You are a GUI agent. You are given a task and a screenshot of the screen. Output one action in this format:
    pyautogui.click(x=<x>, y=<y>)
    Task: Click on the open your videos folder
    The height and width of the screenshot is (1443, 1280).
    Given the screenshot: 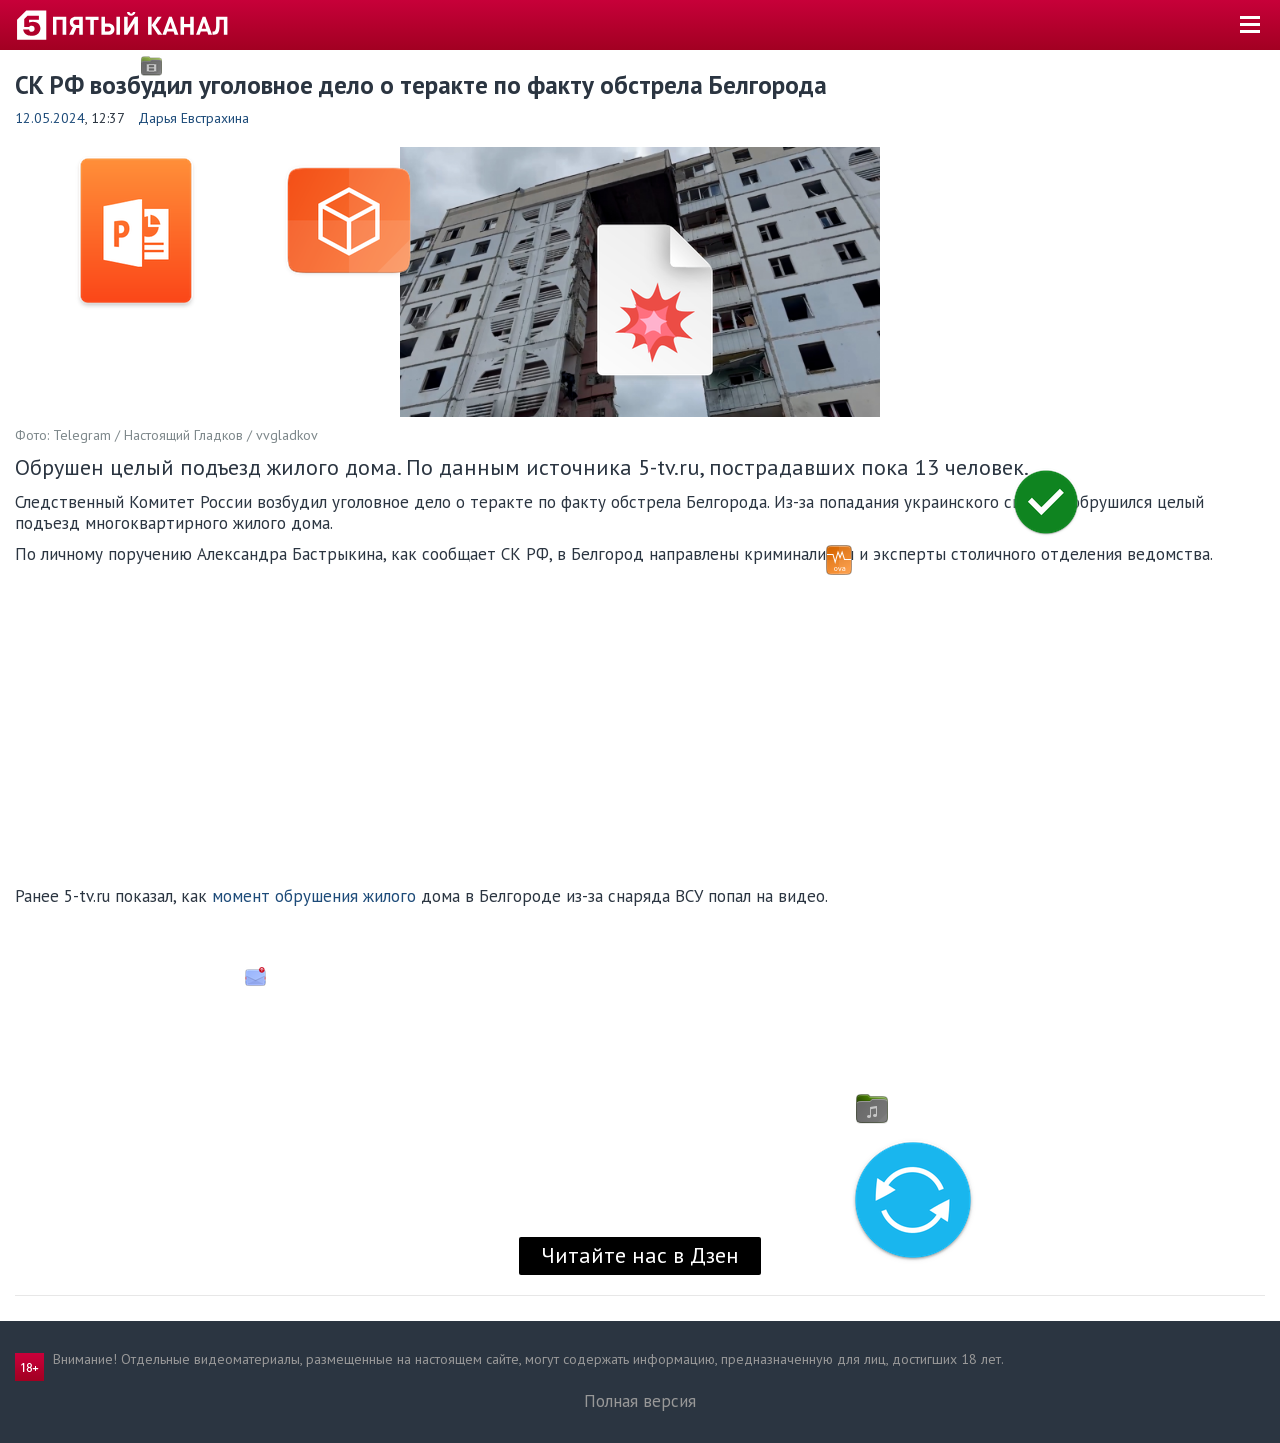 What is the action you would take?
    pyautogui.click(x=151, y=65)
    